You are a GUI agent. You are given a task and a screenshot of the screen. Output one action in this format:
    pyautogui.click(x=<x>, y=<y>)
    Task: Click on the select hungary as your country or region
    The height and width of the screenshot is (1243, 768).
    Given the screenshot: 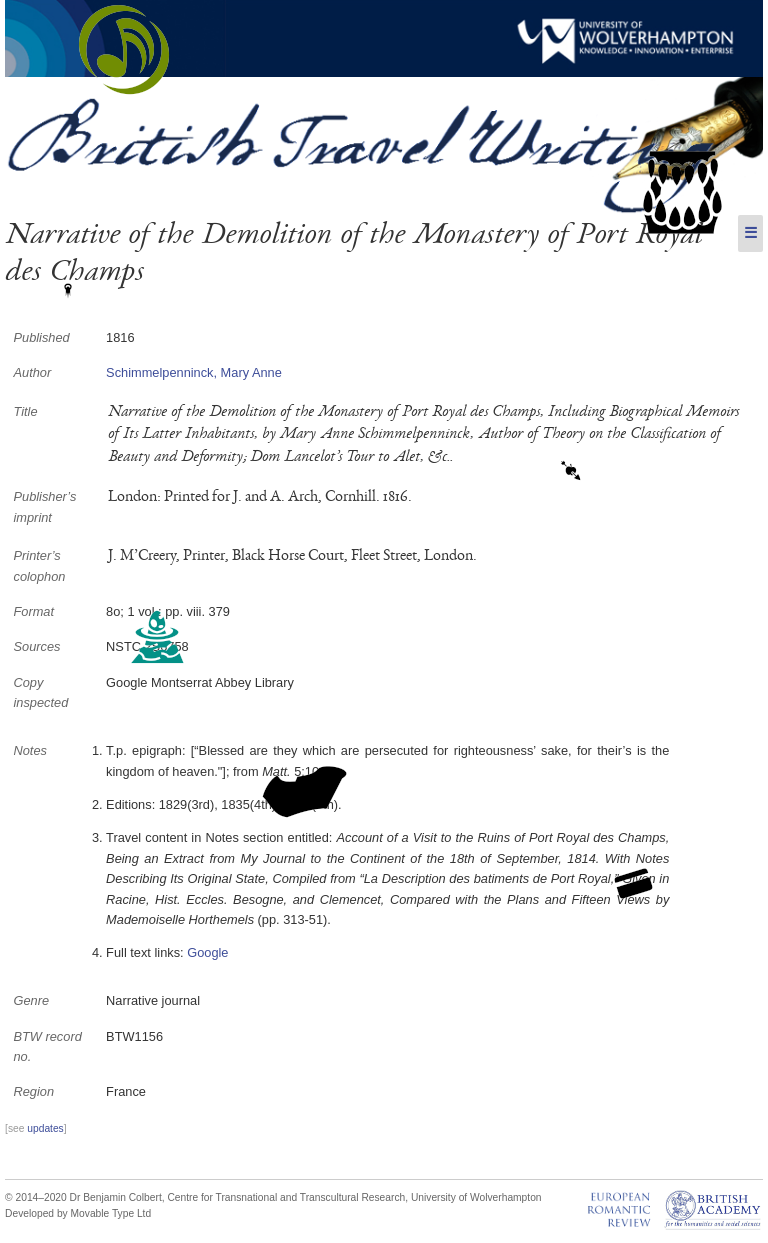 What is the action you would take?
    pyautogui.click(x=304, y=791)
    